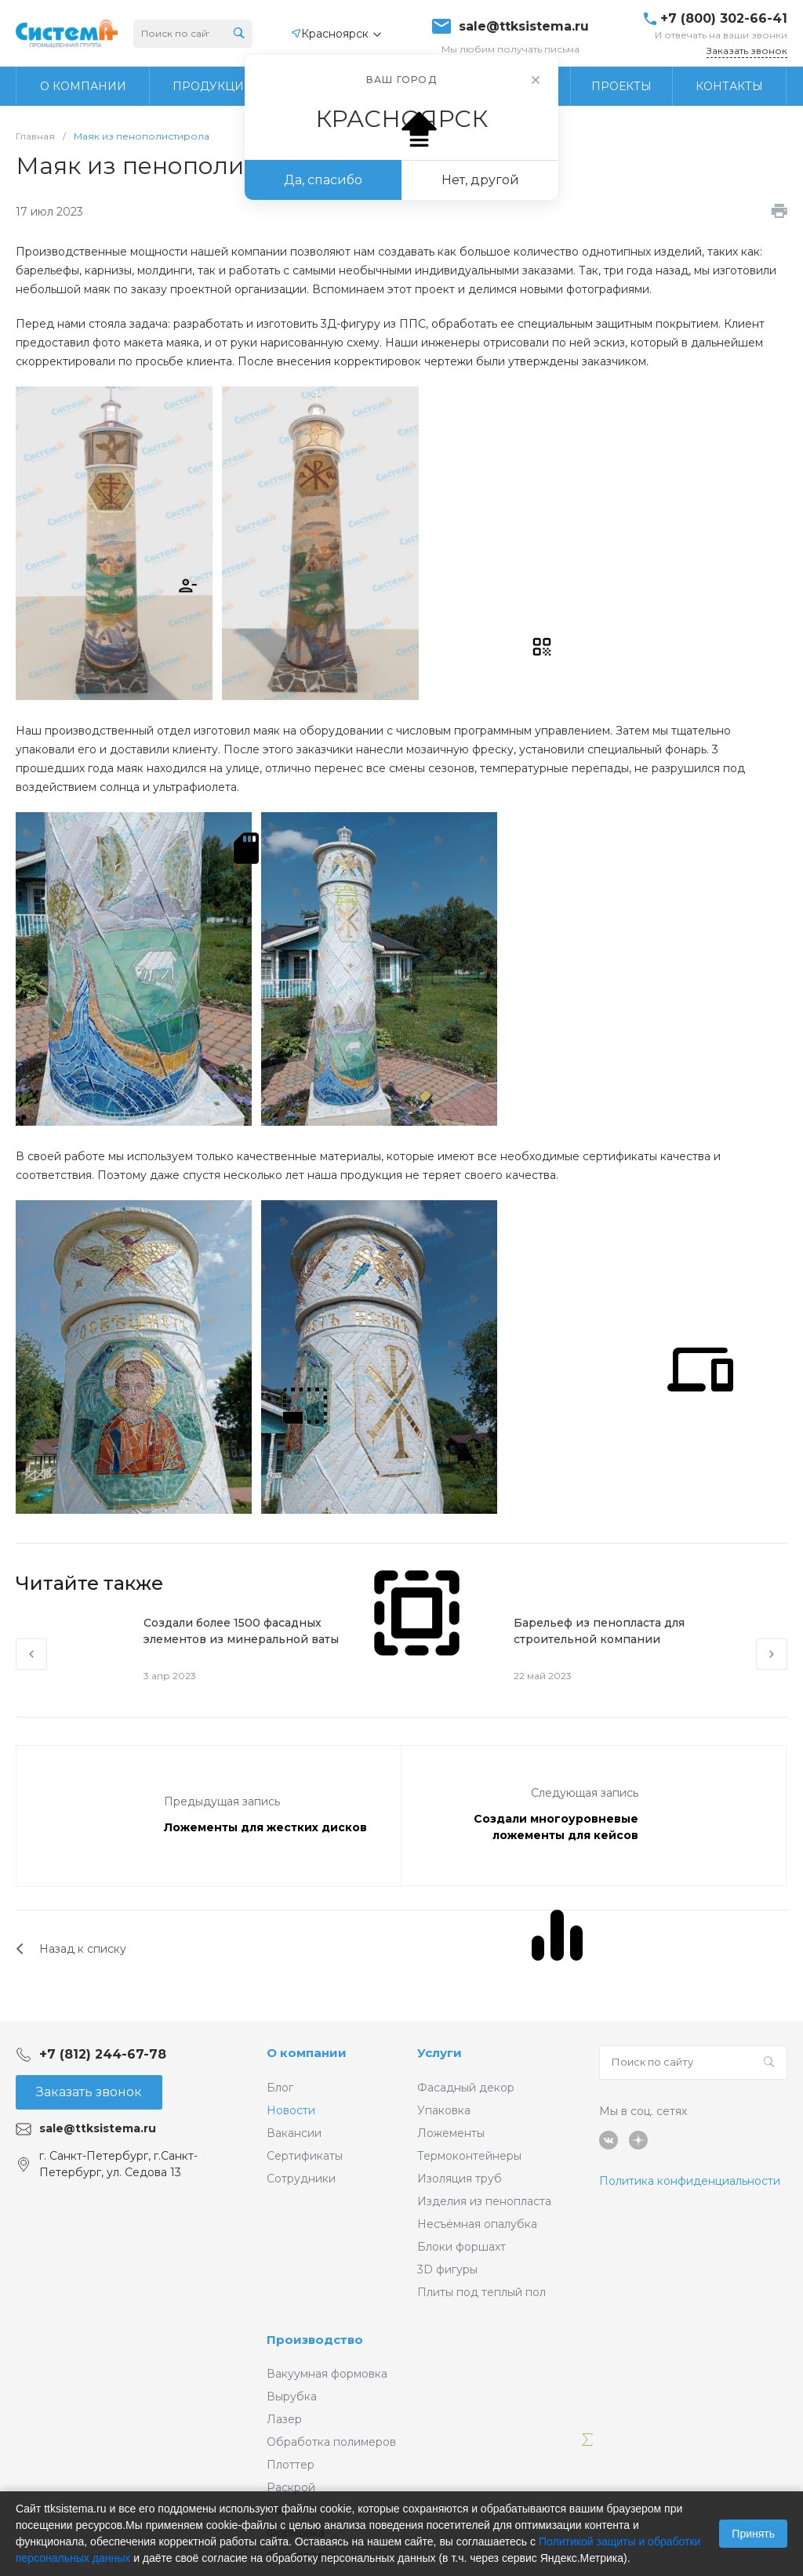 The width and height of the screenshot is (803, 2576). Describe the element at coordinates (246, 848) in the screenshot. I see `access external storage or sd card` at that location.